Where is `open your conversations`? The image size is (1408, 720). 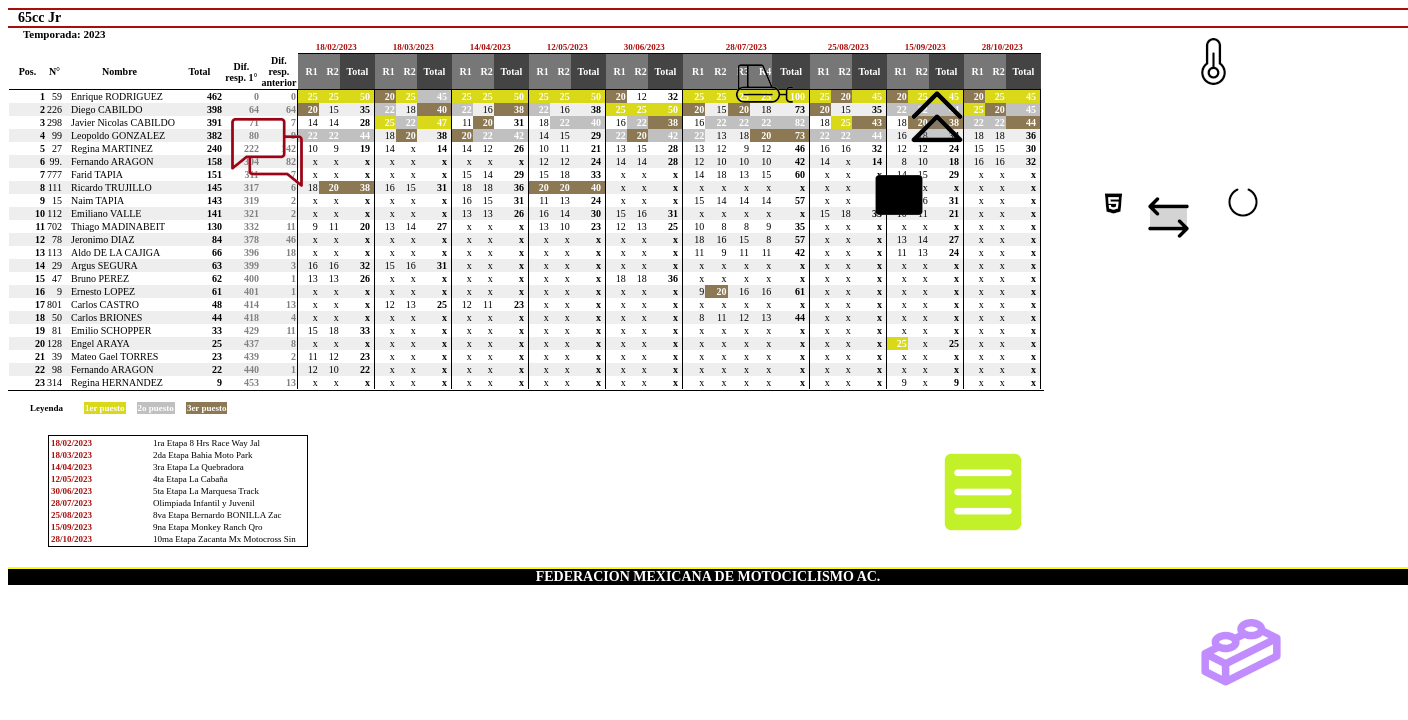 open your conversations is located at coordinates (267, 151).